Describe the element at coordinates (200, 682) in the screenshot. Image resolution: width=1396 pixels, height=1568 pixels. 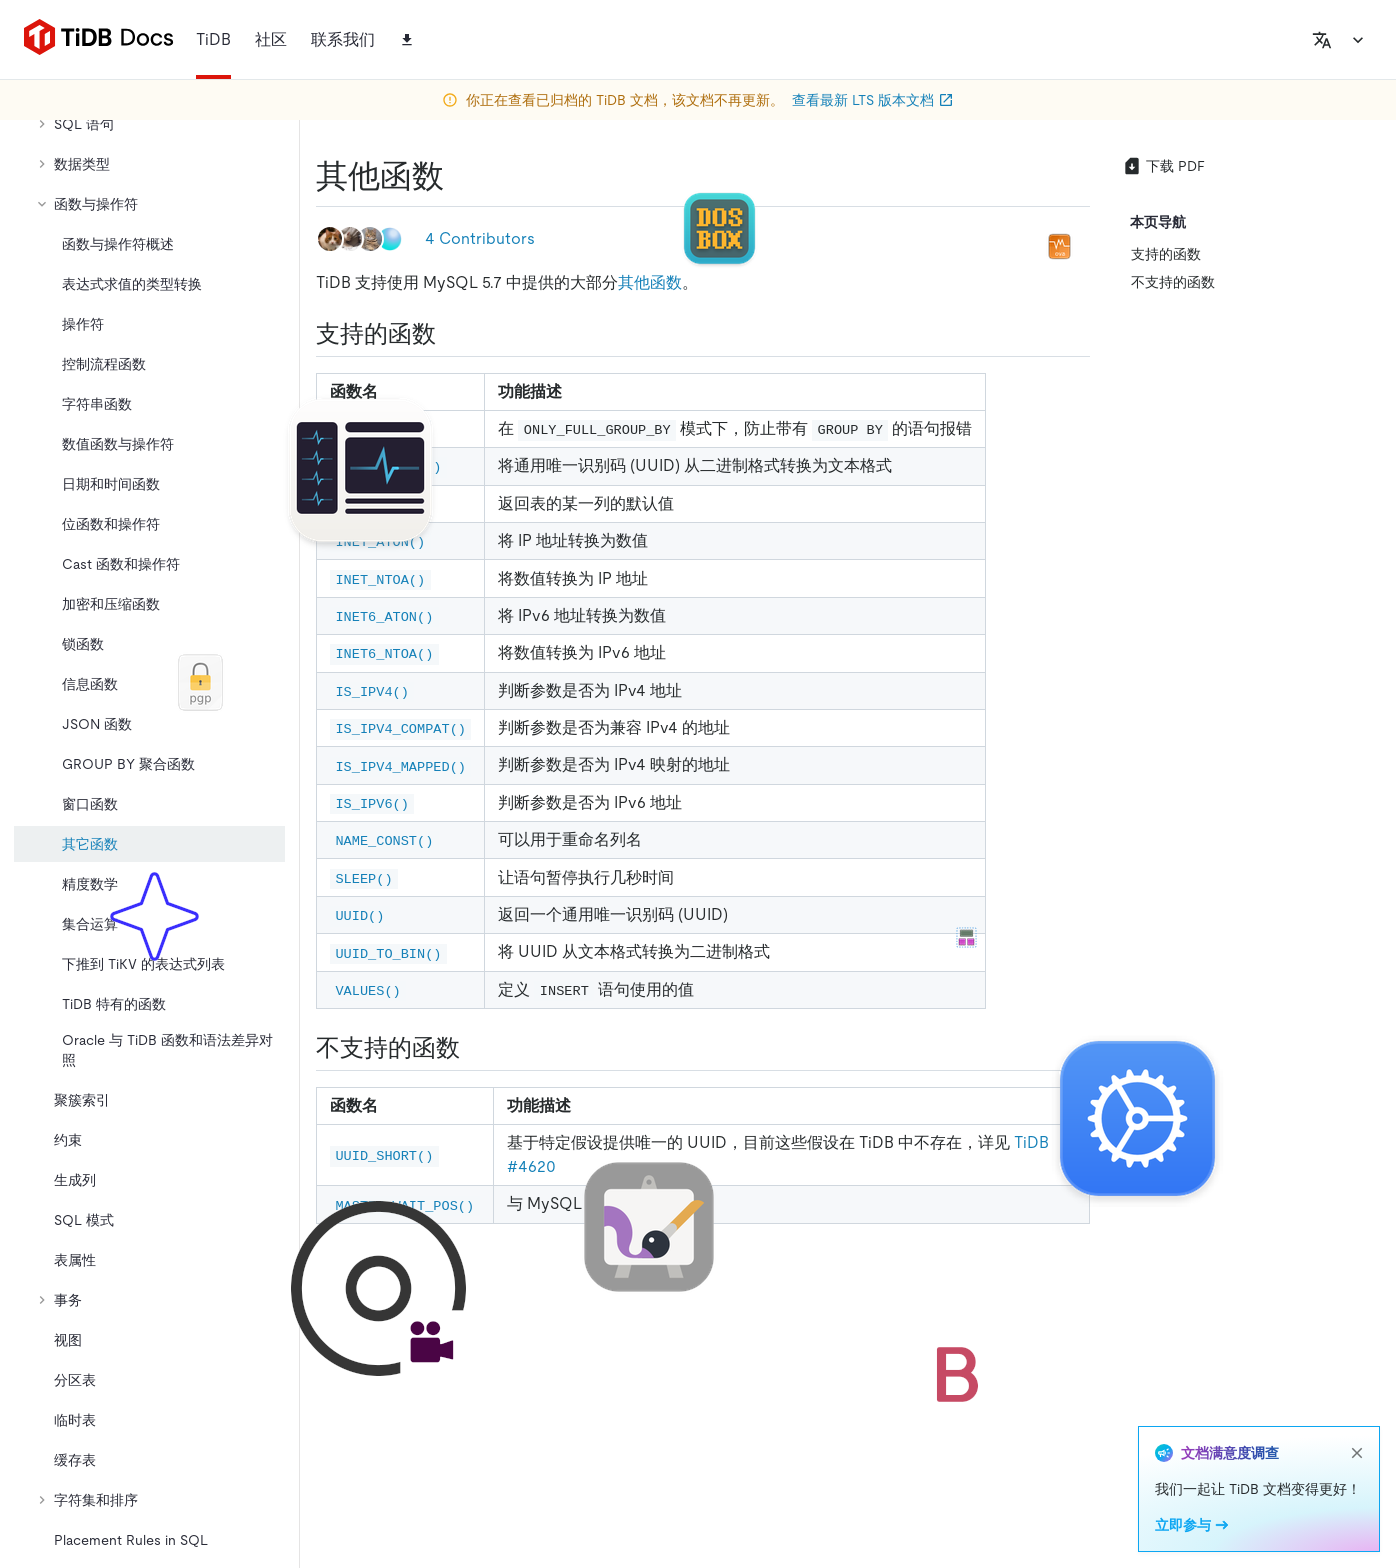
I see `a pgp-encrypted file` at that location.